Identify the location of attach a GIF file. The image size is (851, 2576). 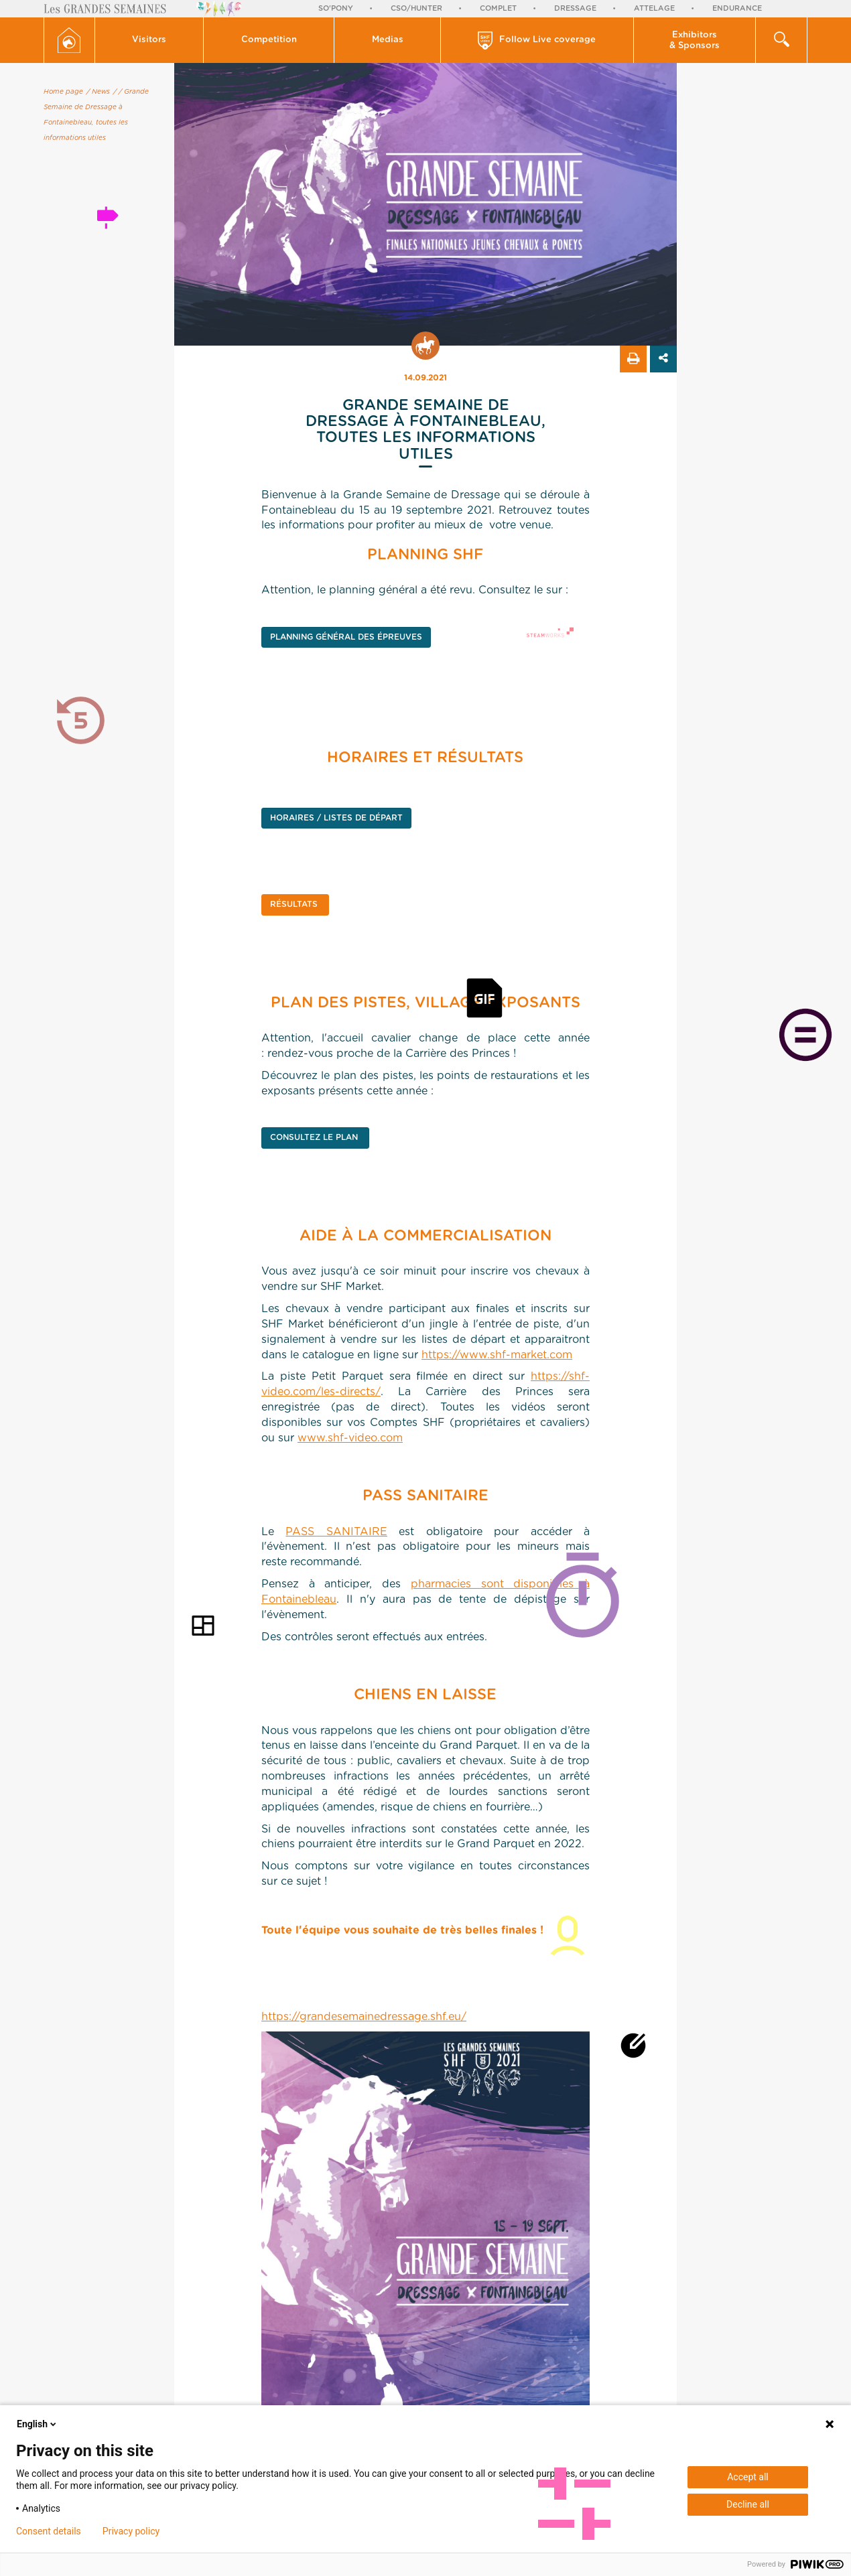
(484, 998).